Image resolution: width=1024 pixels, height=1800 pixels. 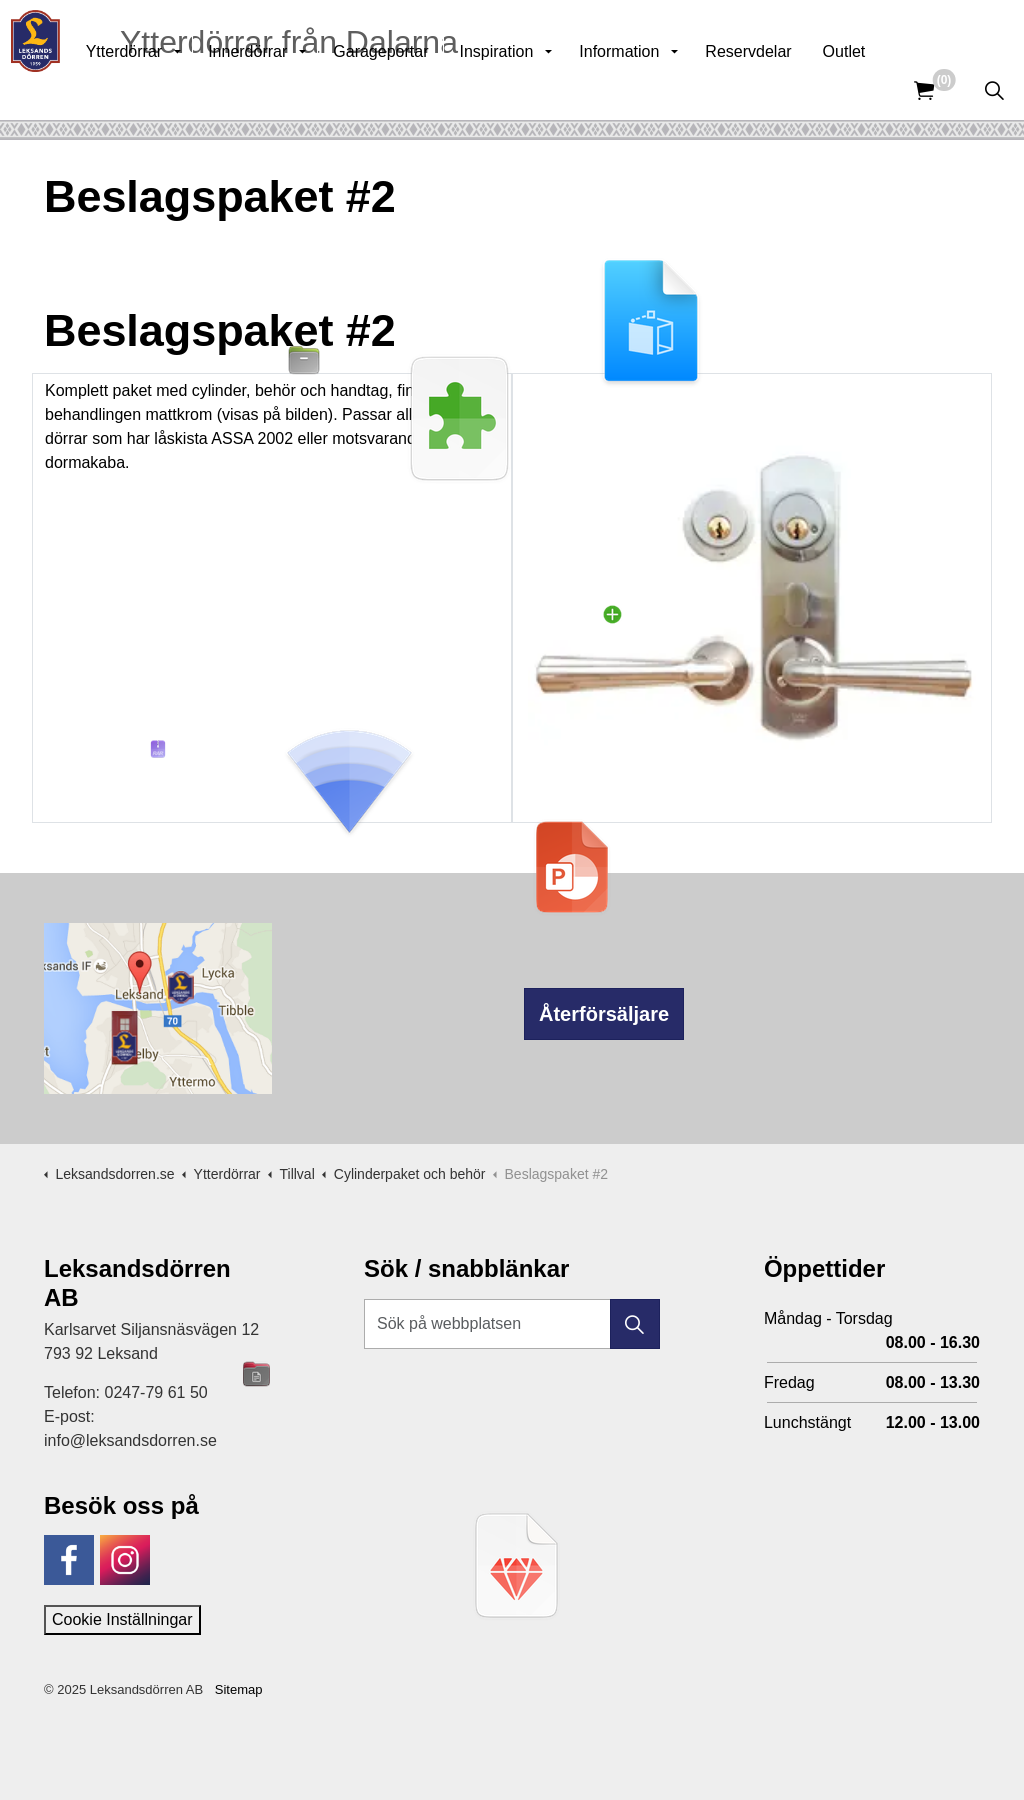 What do you see at coordinates (572, 867) in the screenshot?
I see `a microsoft powerpoint file` at bounding box center [572, 867].